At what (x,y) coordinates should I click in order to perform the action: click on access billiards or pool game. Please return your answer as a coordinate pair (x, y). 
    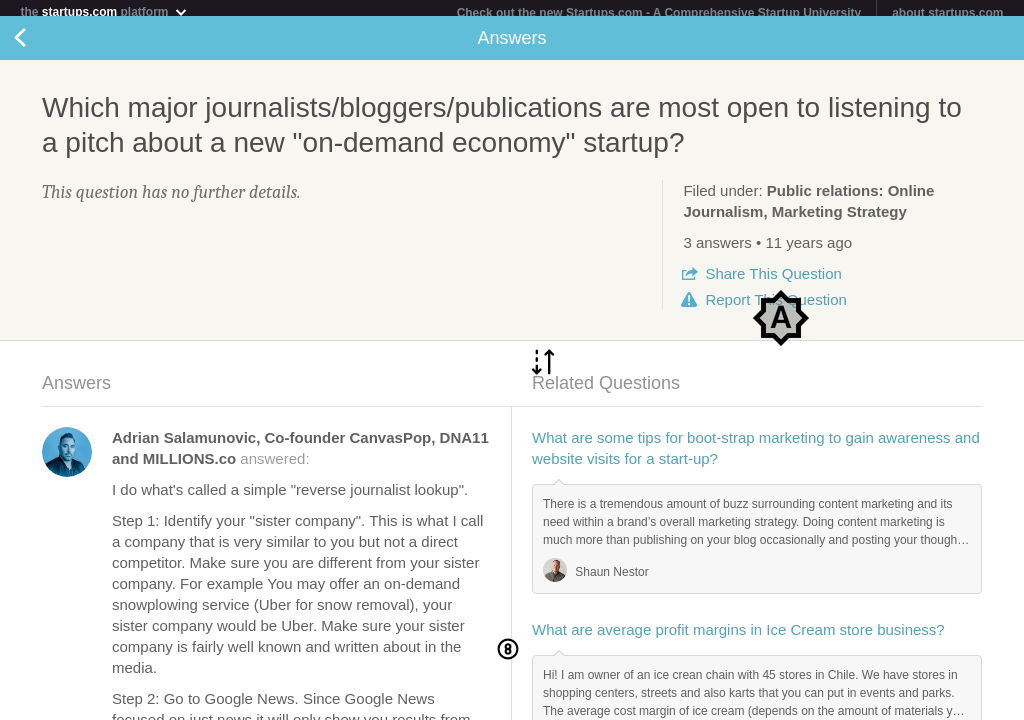
    Looking at the image, I should click on (508, 649).